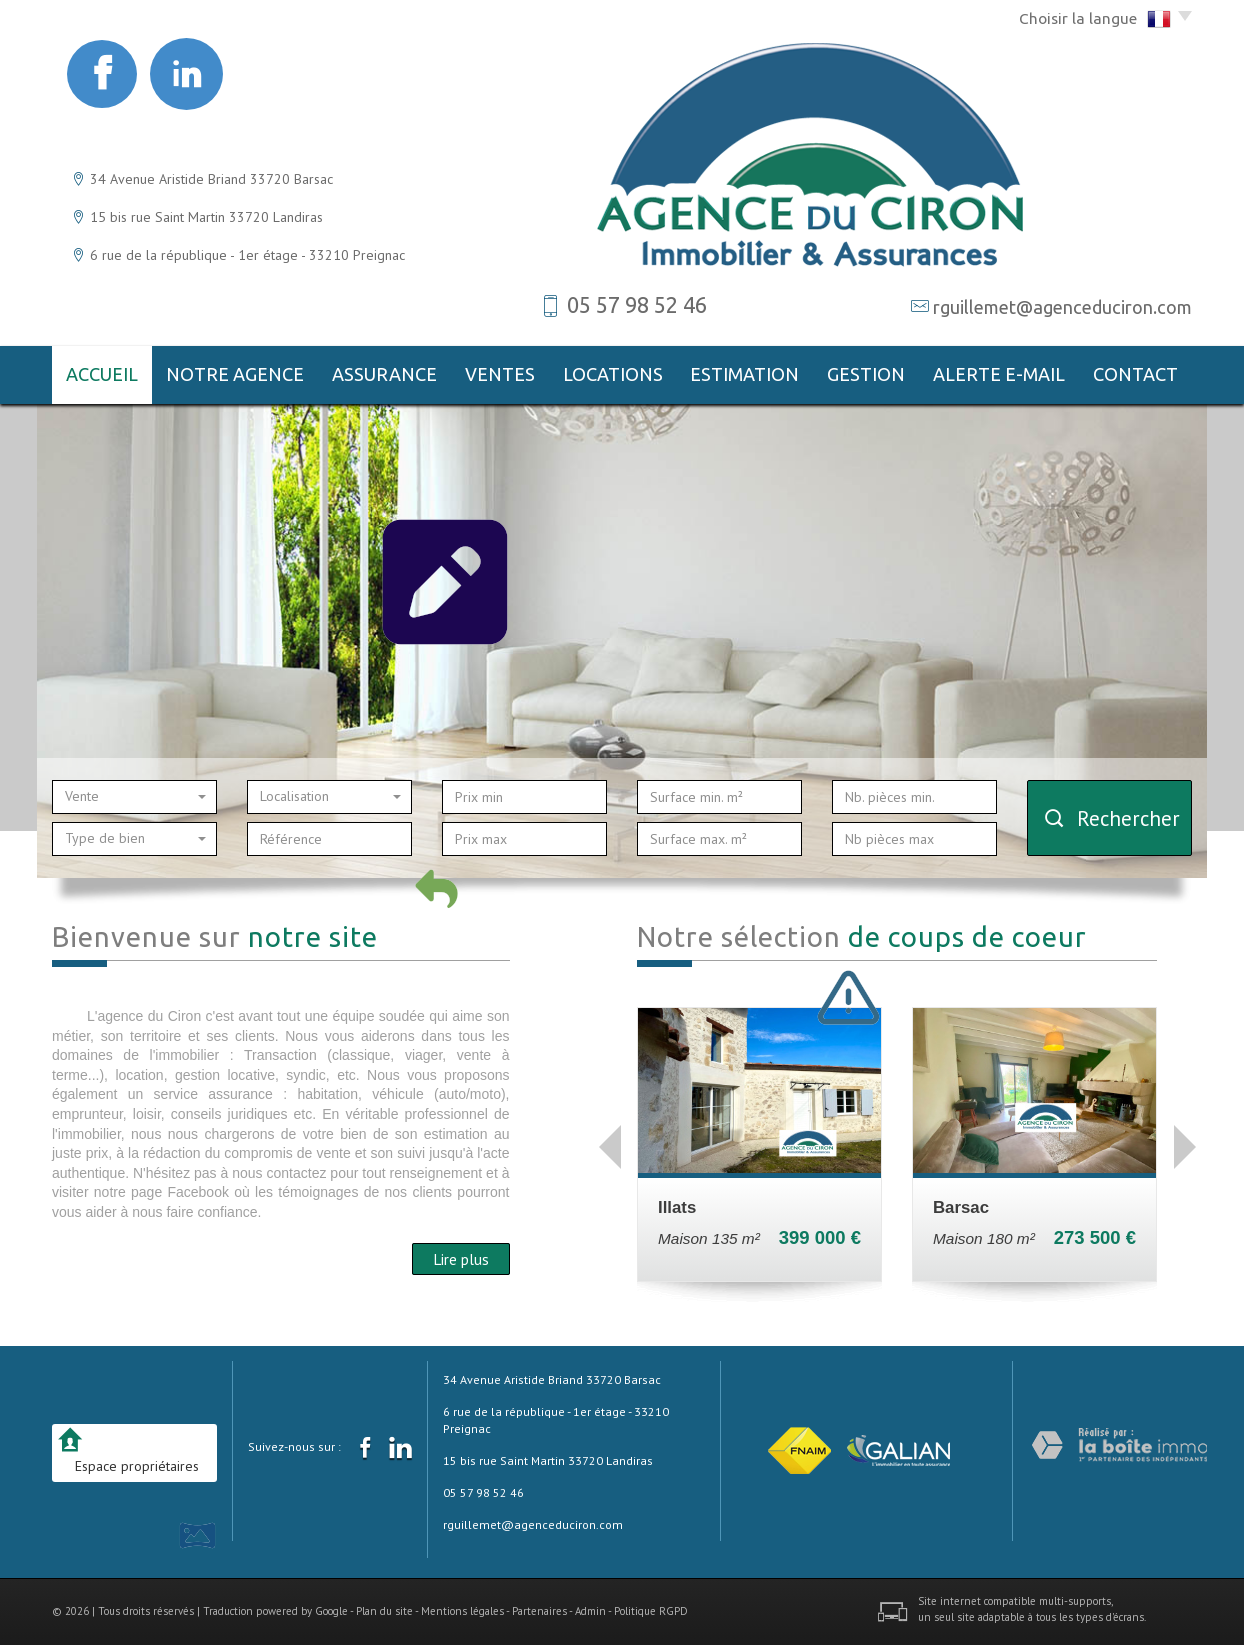  I want to click on reply to a message, so click(436, 889).